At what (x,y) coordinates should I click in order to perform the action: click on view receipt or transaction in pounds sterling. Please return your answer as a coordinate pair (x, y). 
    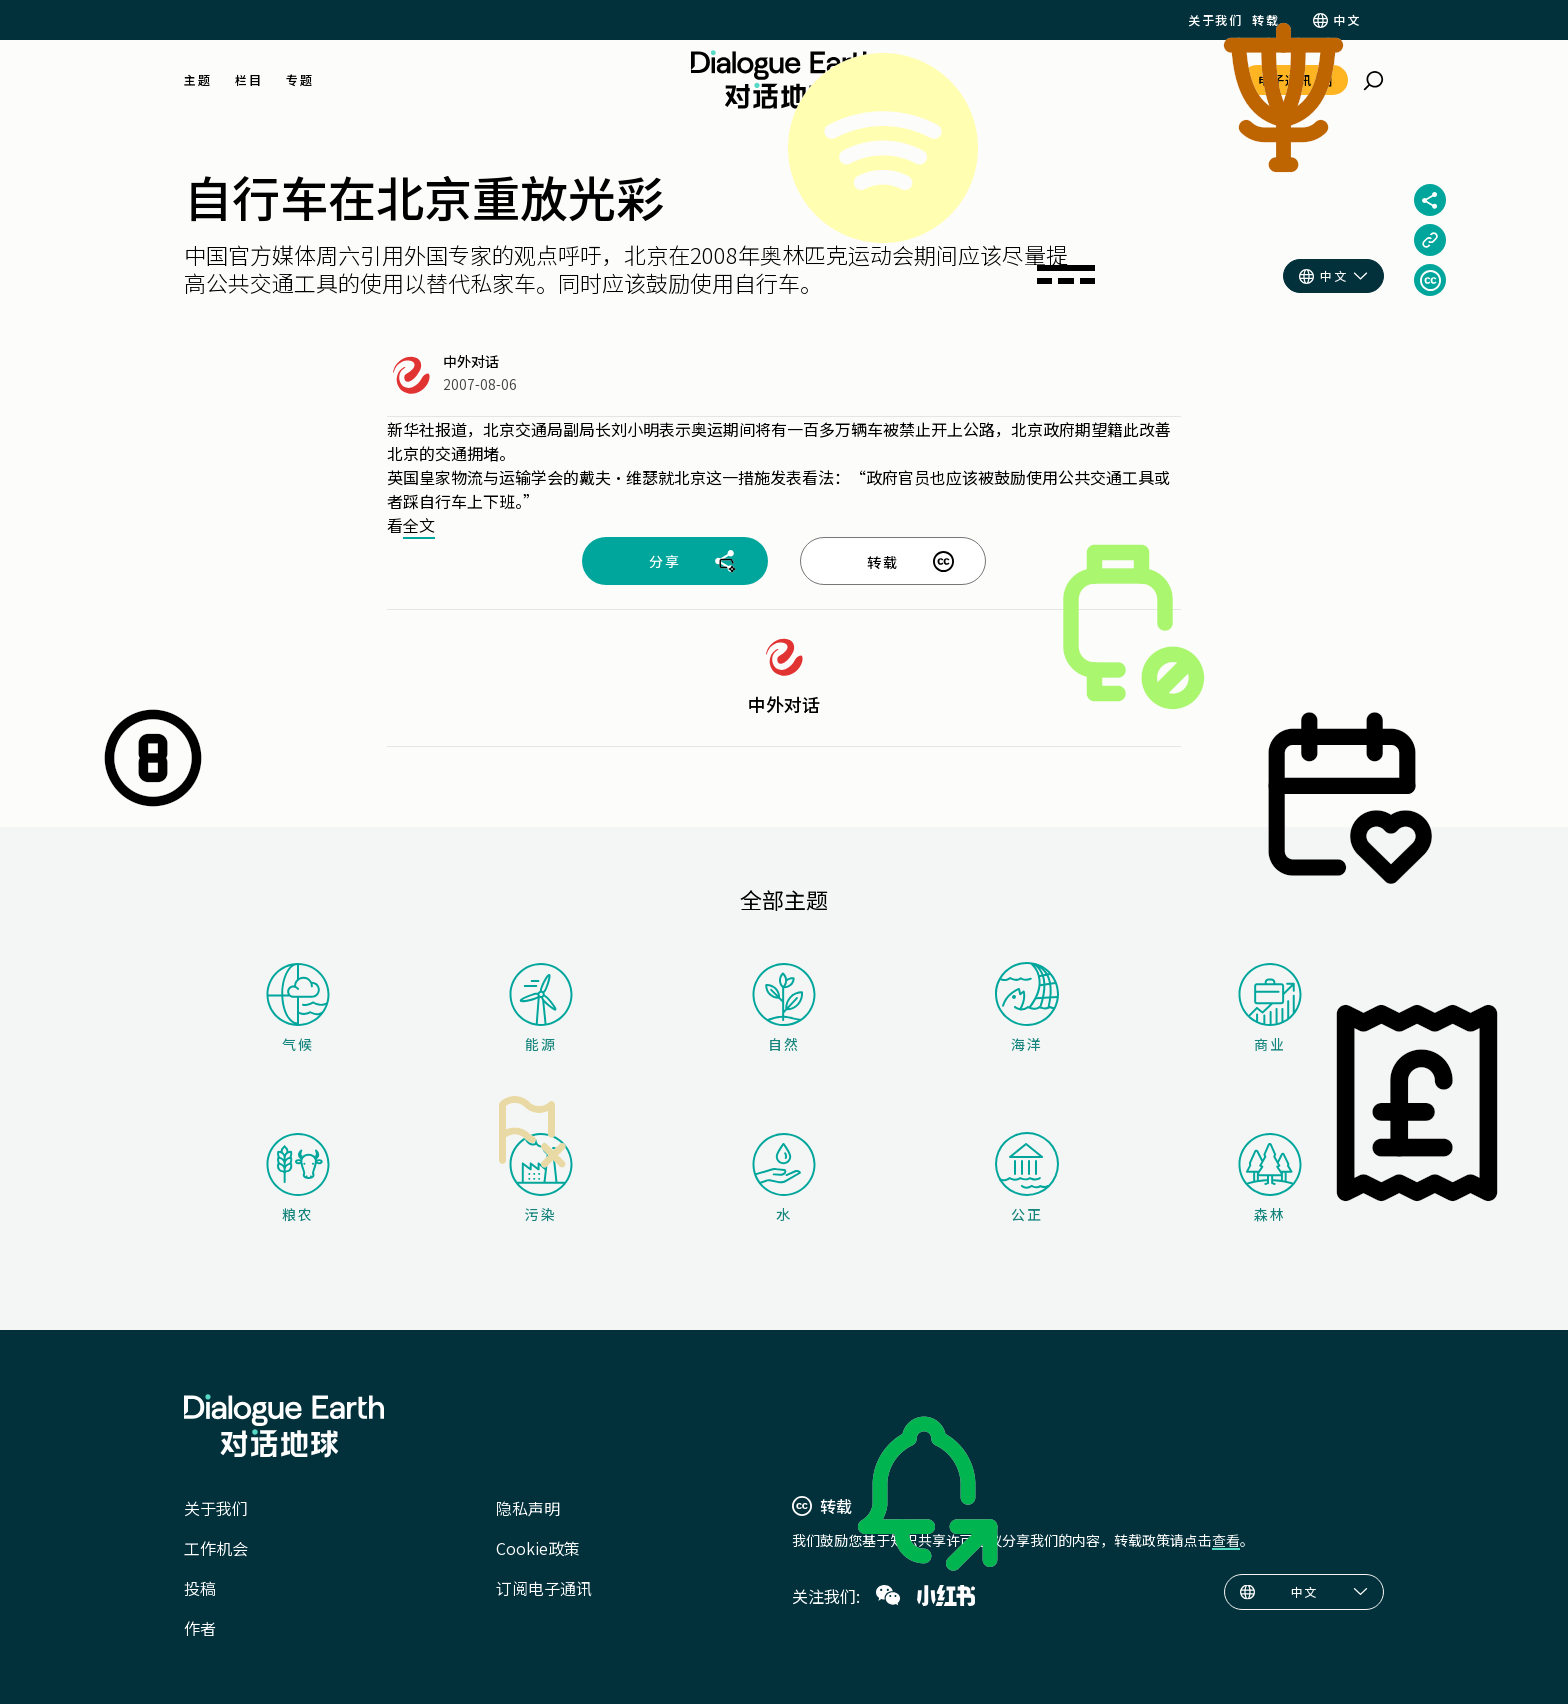
    Looking at the image, I should click on (1417, 1103).